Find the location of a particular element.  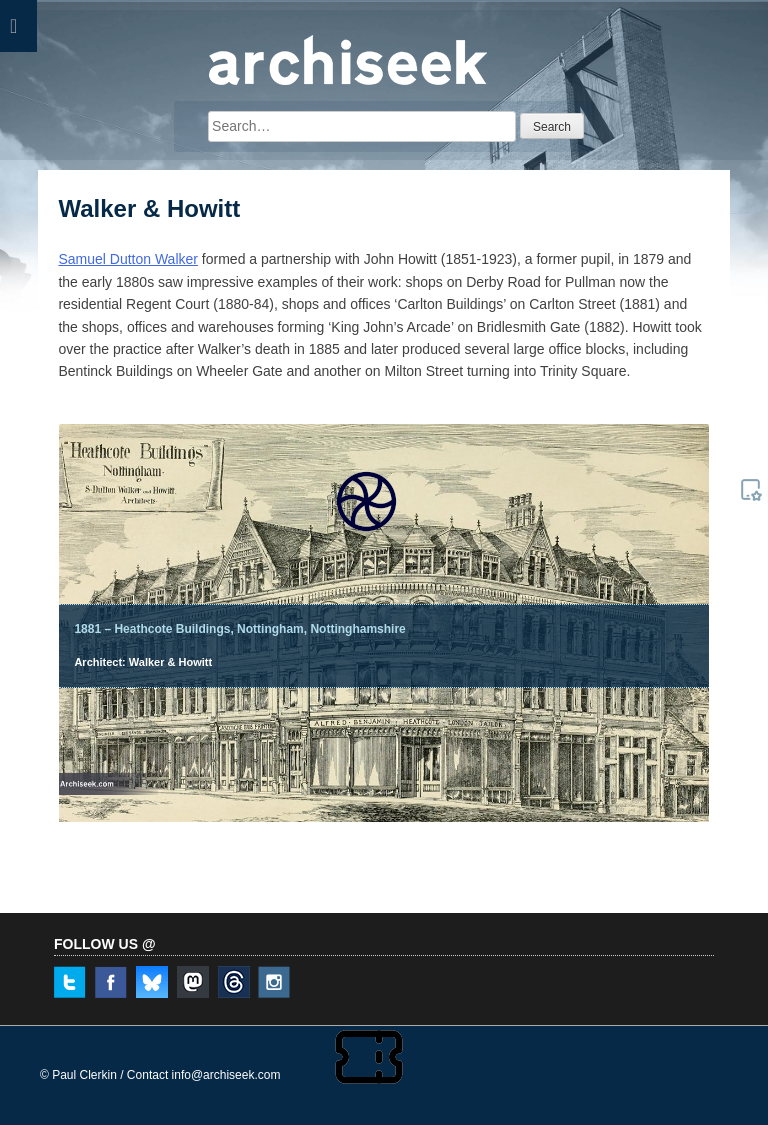

mark this iPad as a favorite device is located at coordinates (750, 489).